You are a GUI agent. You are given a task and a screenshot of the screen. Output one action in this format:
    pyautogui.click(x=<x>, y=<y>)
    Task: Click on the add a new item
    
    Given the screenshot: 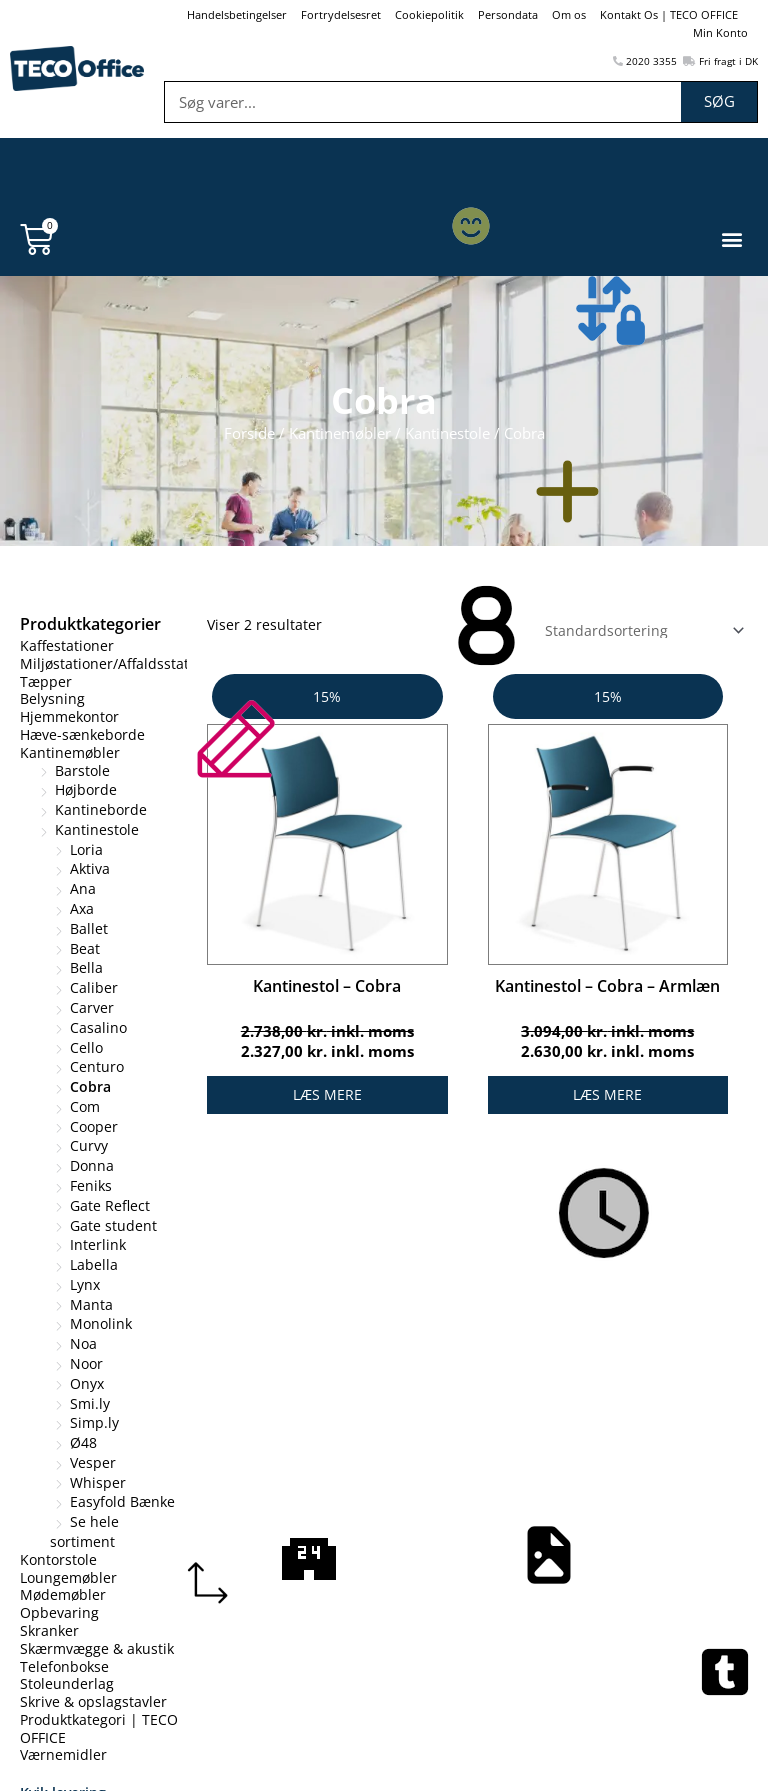 What is the action you would take?
    pyautogui.click(x=567, y=491)
    